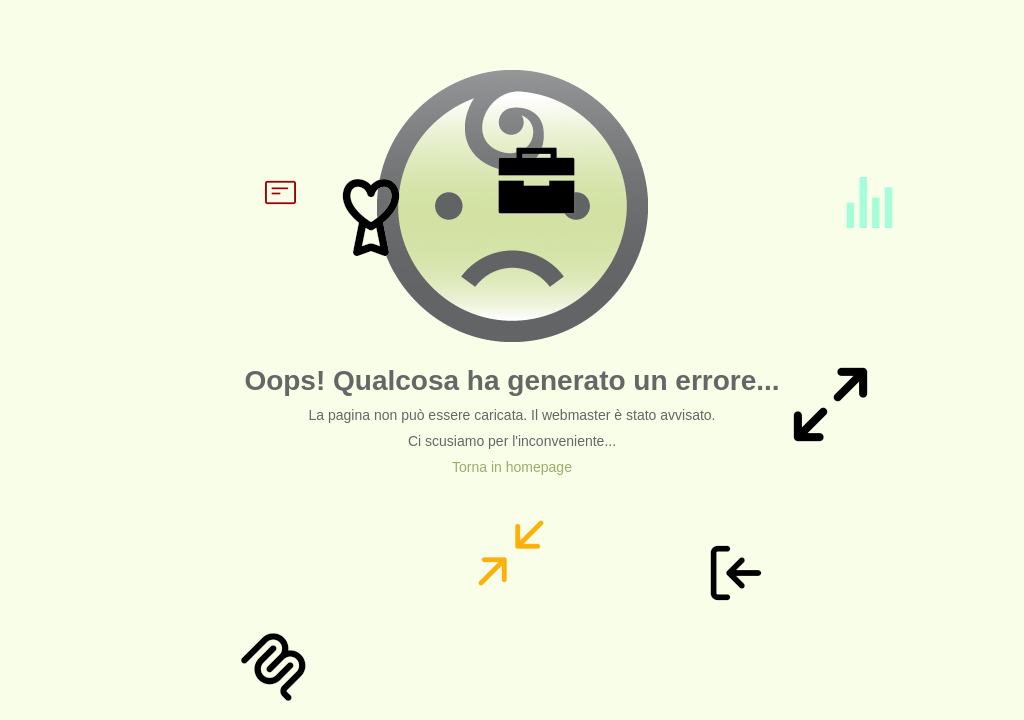  What do you see at coordinates (830, 404) in the screenshot?
I see `maximize window to full screen` at bounding box center [830, 404].